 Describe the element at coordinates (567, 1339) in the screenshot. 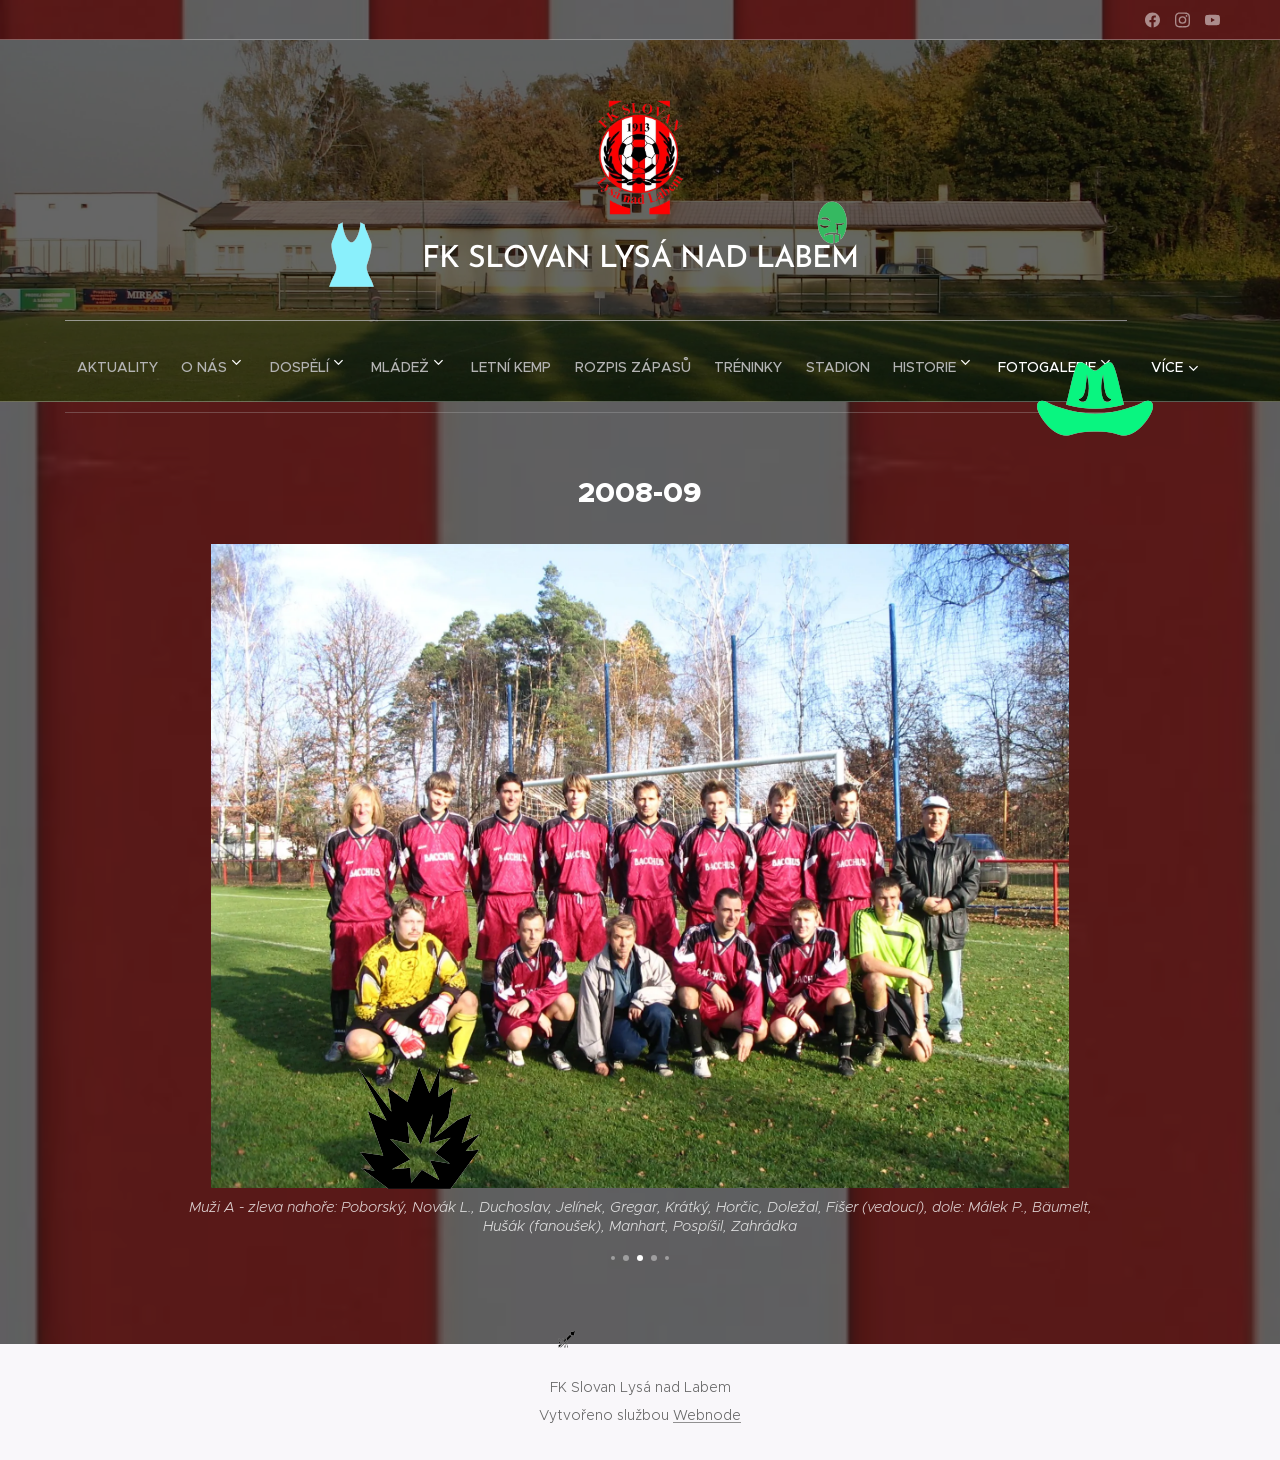

I see `launch celebration or fireworks effect` at that location.